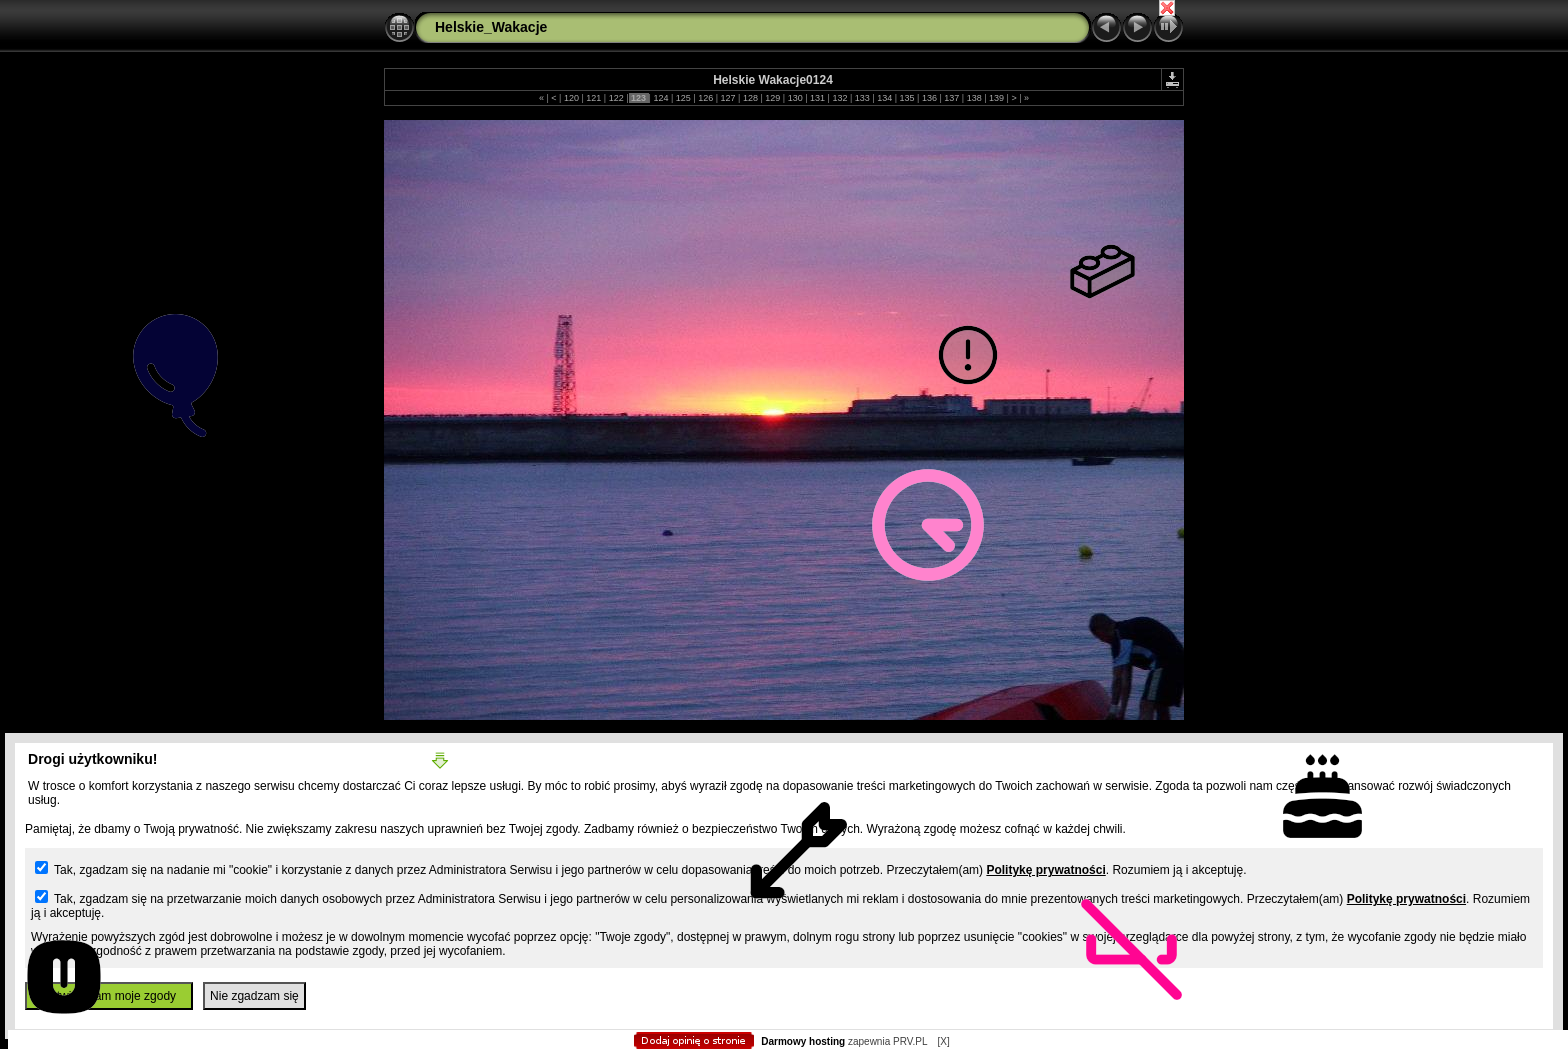 The height and width of the screenshot is (1049, 1568). What do you see at coordinates (796, 853) in the screenshot?
I see `indicates archery or target shooting activity` at bounding box center [796, 853].